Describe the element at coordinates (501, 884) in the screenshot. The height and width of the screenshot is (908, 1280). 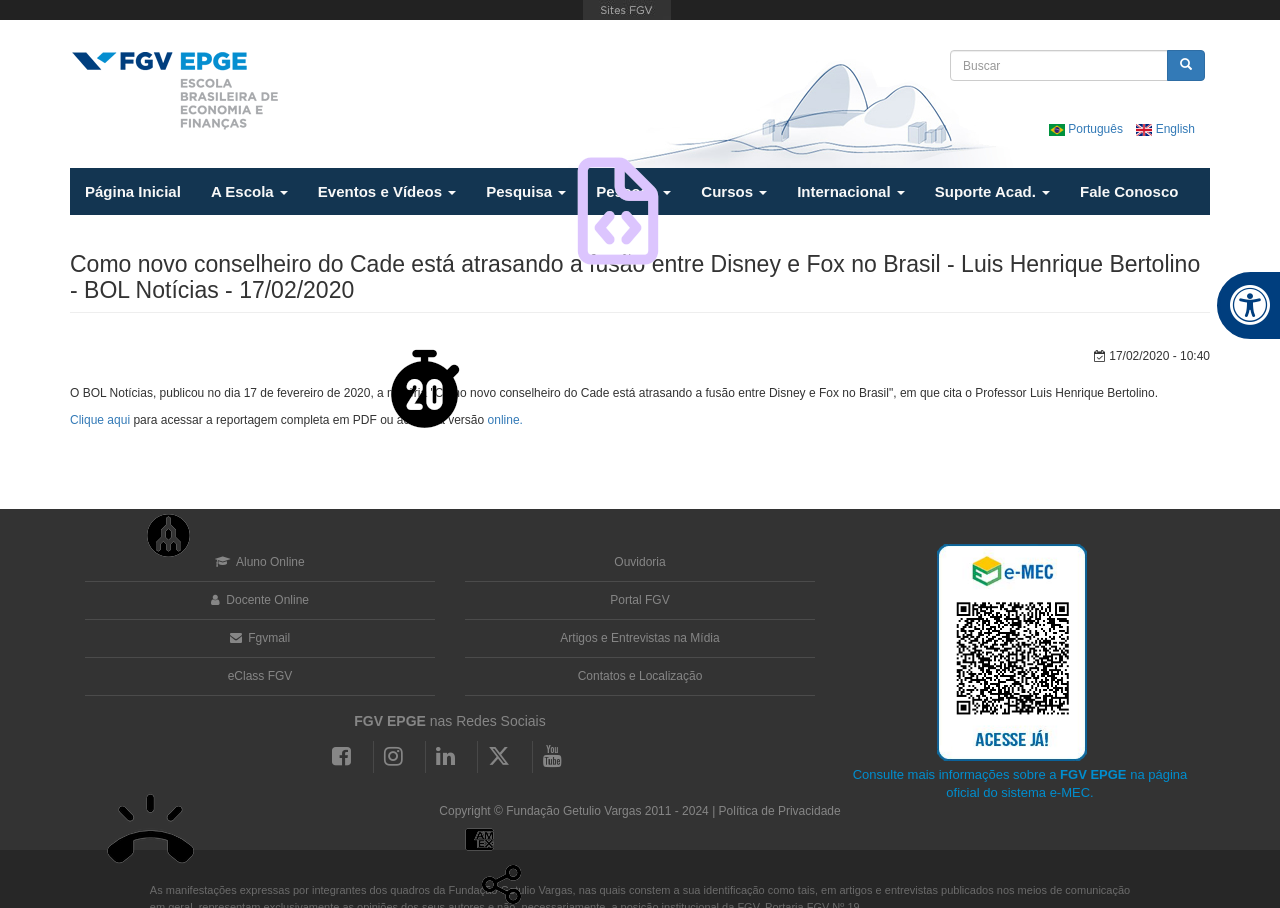
I see `share content with others` at that location.